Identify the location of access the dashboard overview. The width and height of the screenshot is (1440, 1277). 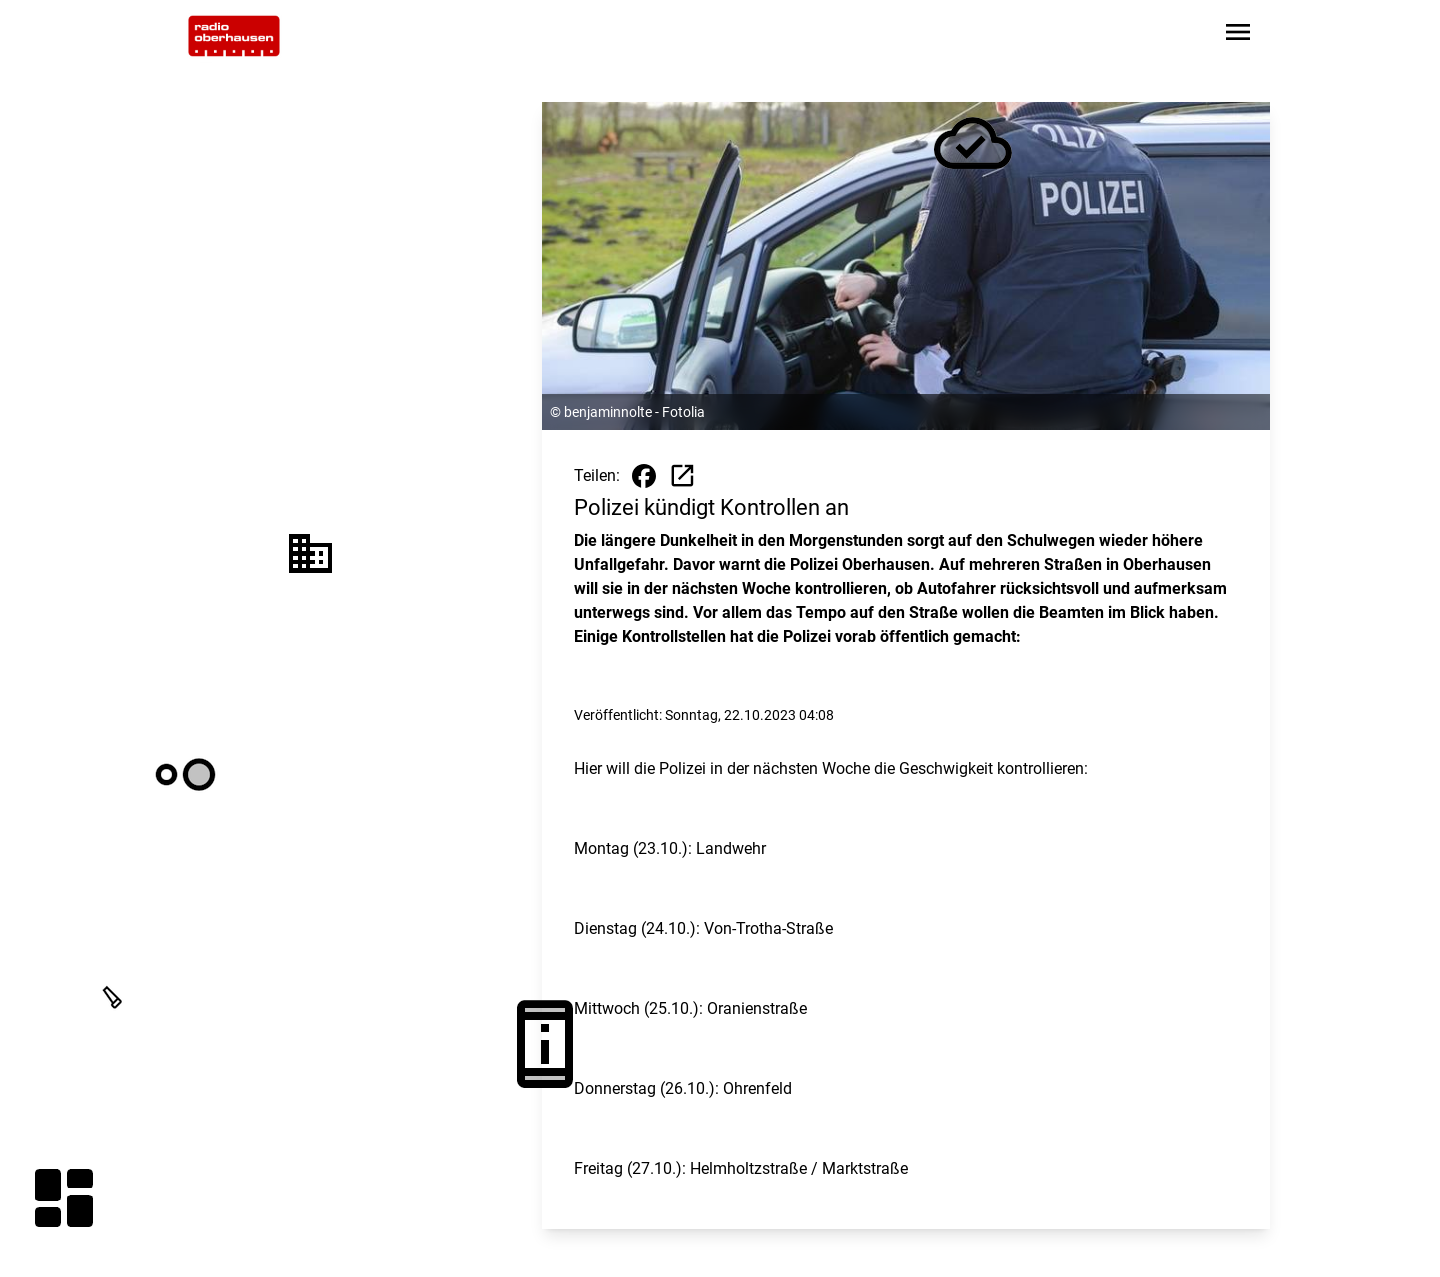
(64, 1198).